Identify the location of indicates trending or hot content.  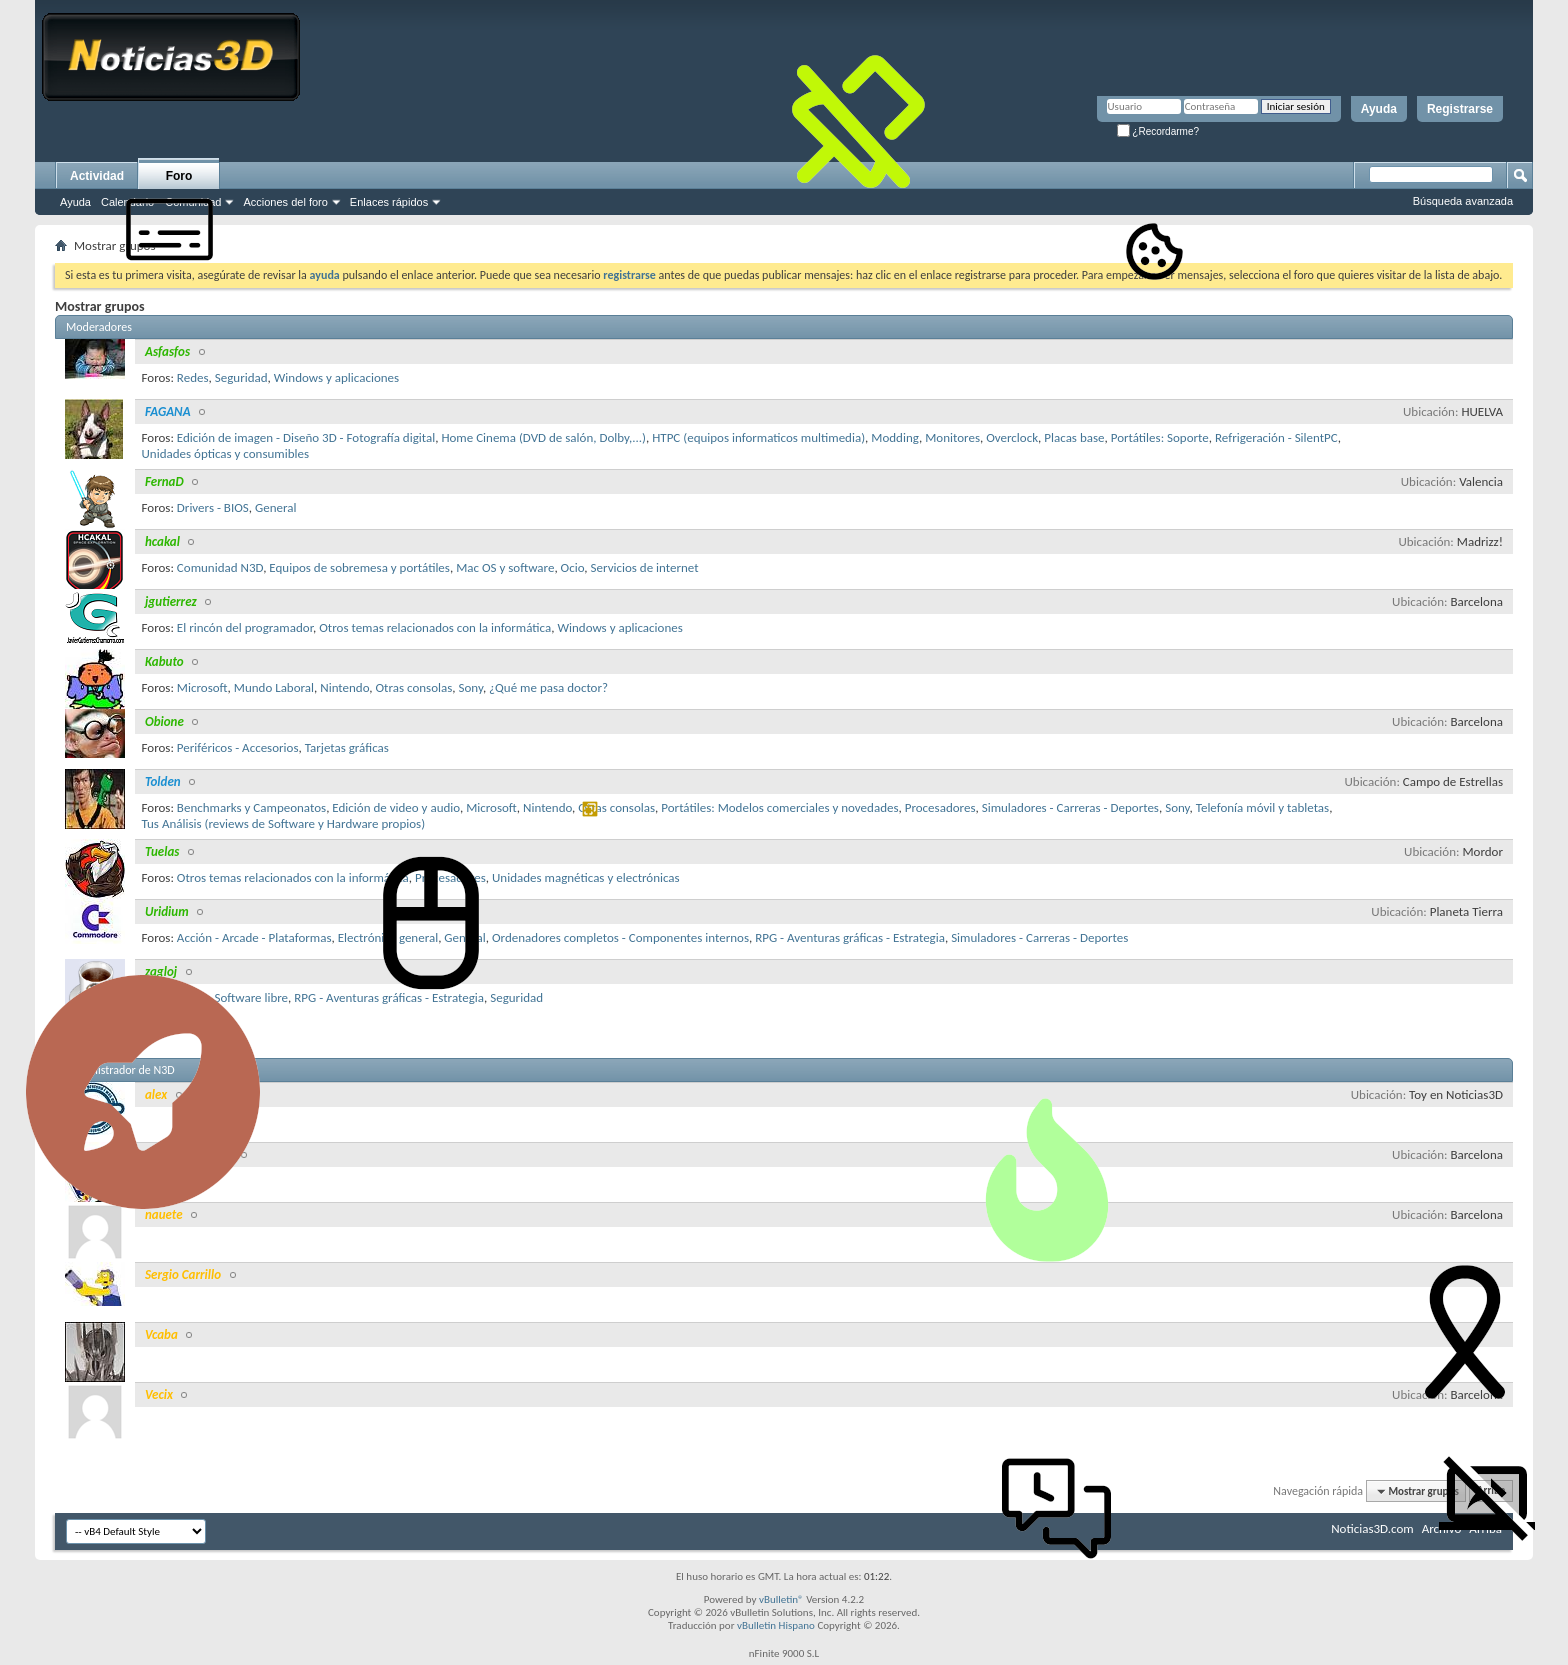
(1047, 1180).